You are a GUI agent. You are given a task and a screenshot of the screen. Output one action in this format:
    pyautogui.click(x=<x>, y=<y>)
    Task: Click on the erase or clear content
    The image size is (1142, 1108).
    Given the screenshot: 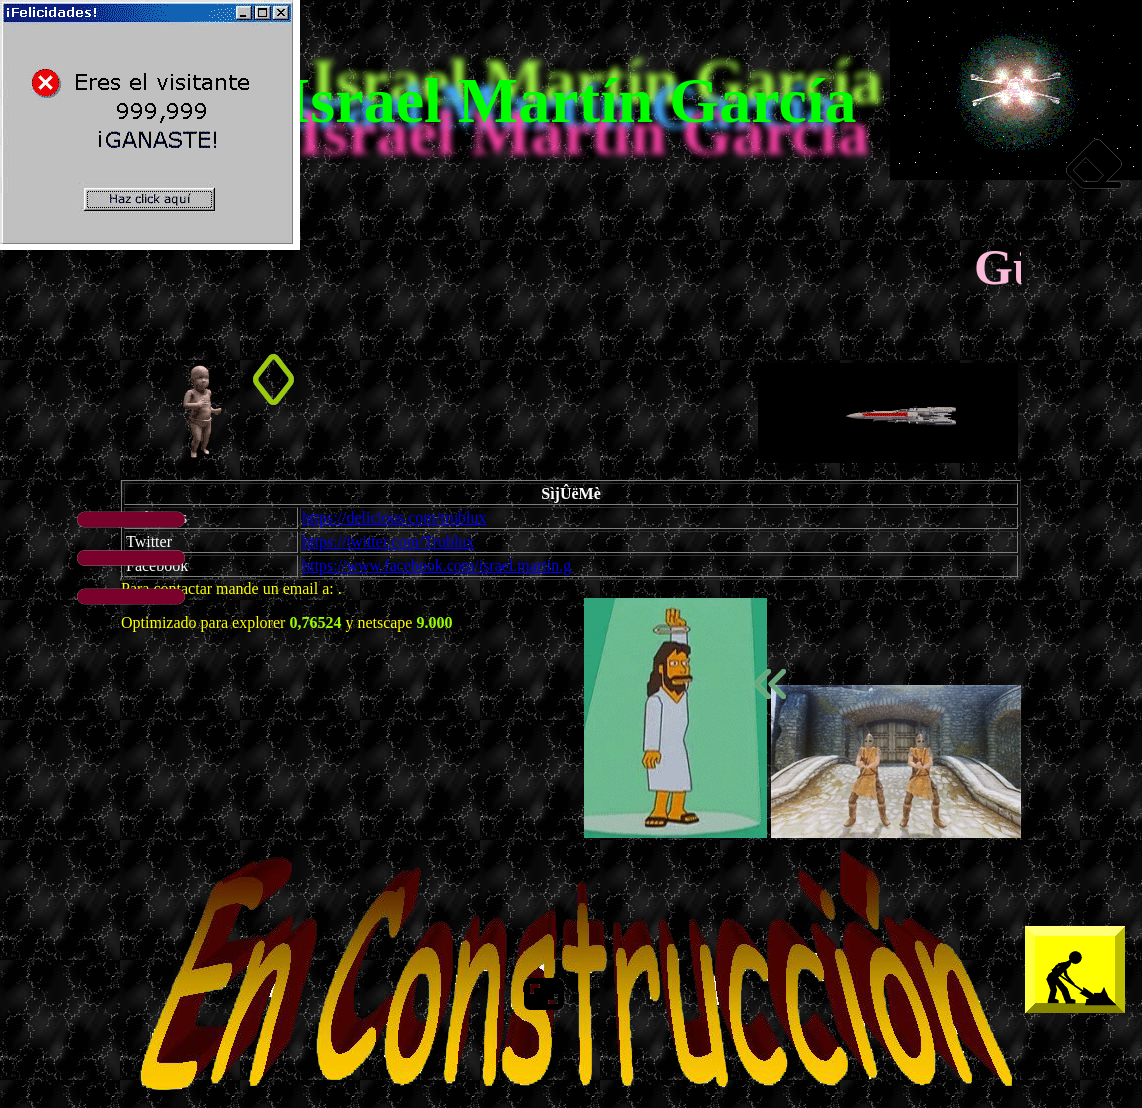 What is the action you would take?
    pyautogui.click(x=1095, y=165)
    